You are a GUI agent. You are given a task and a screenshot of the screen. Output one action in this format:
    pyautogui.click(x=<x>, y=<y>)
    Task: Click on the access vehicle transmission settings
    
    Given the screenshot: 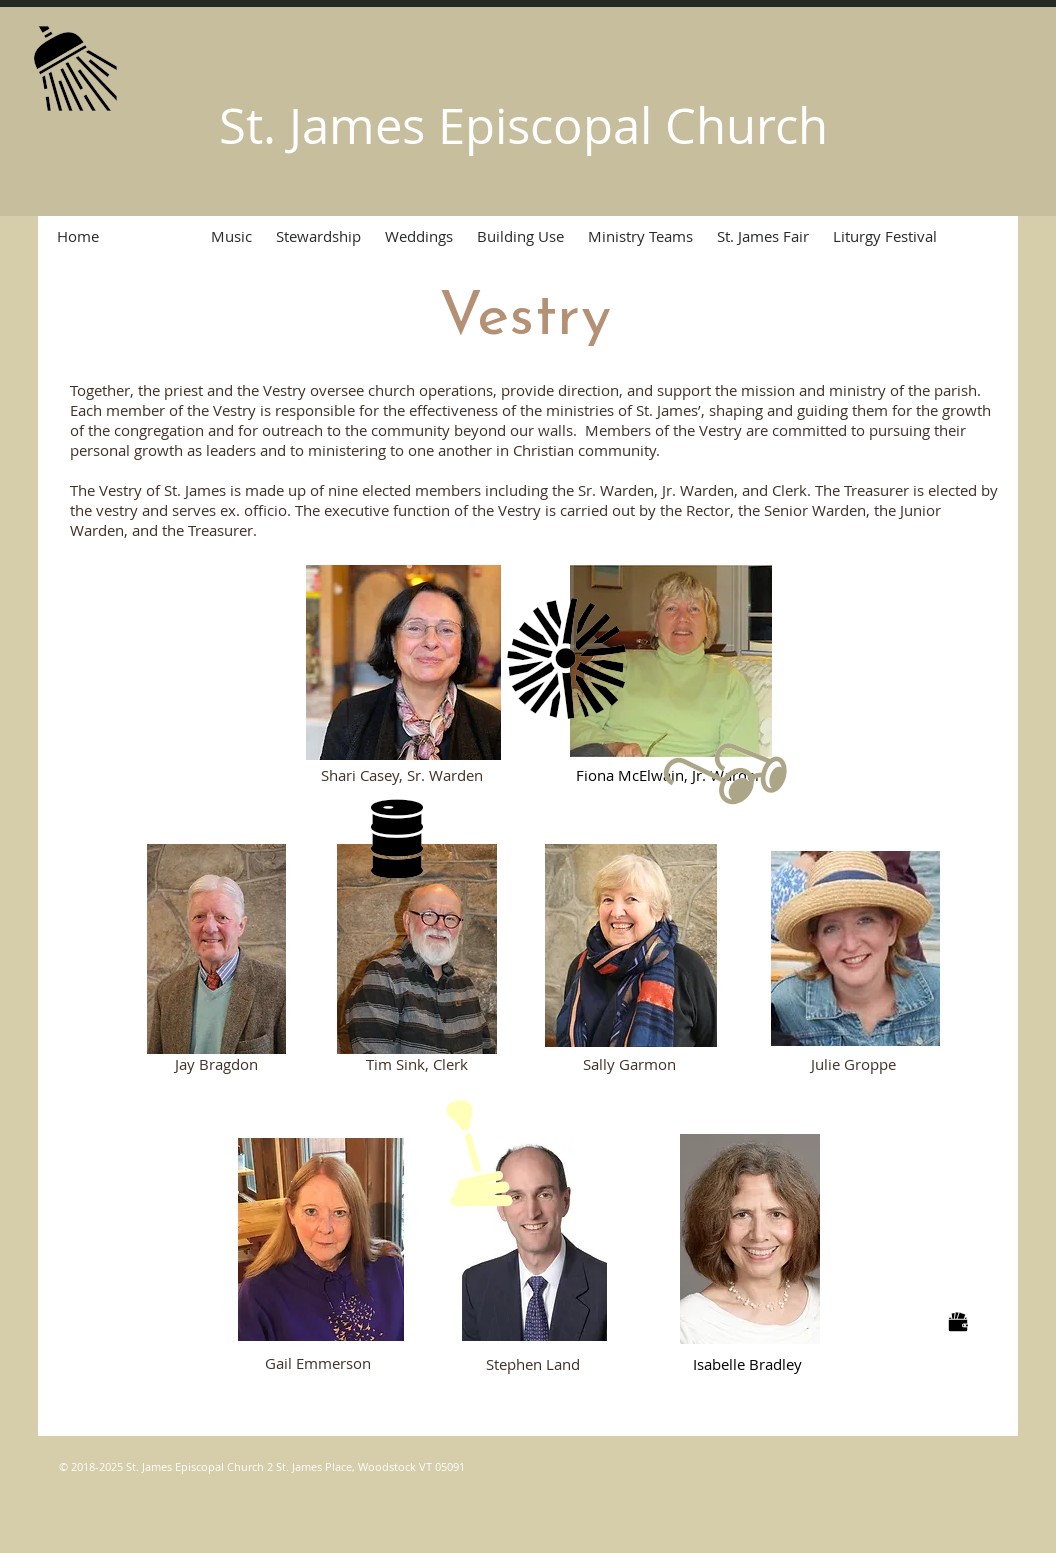 What is the action you would take?
    pyautogui.click(x=478, y=1152)
    